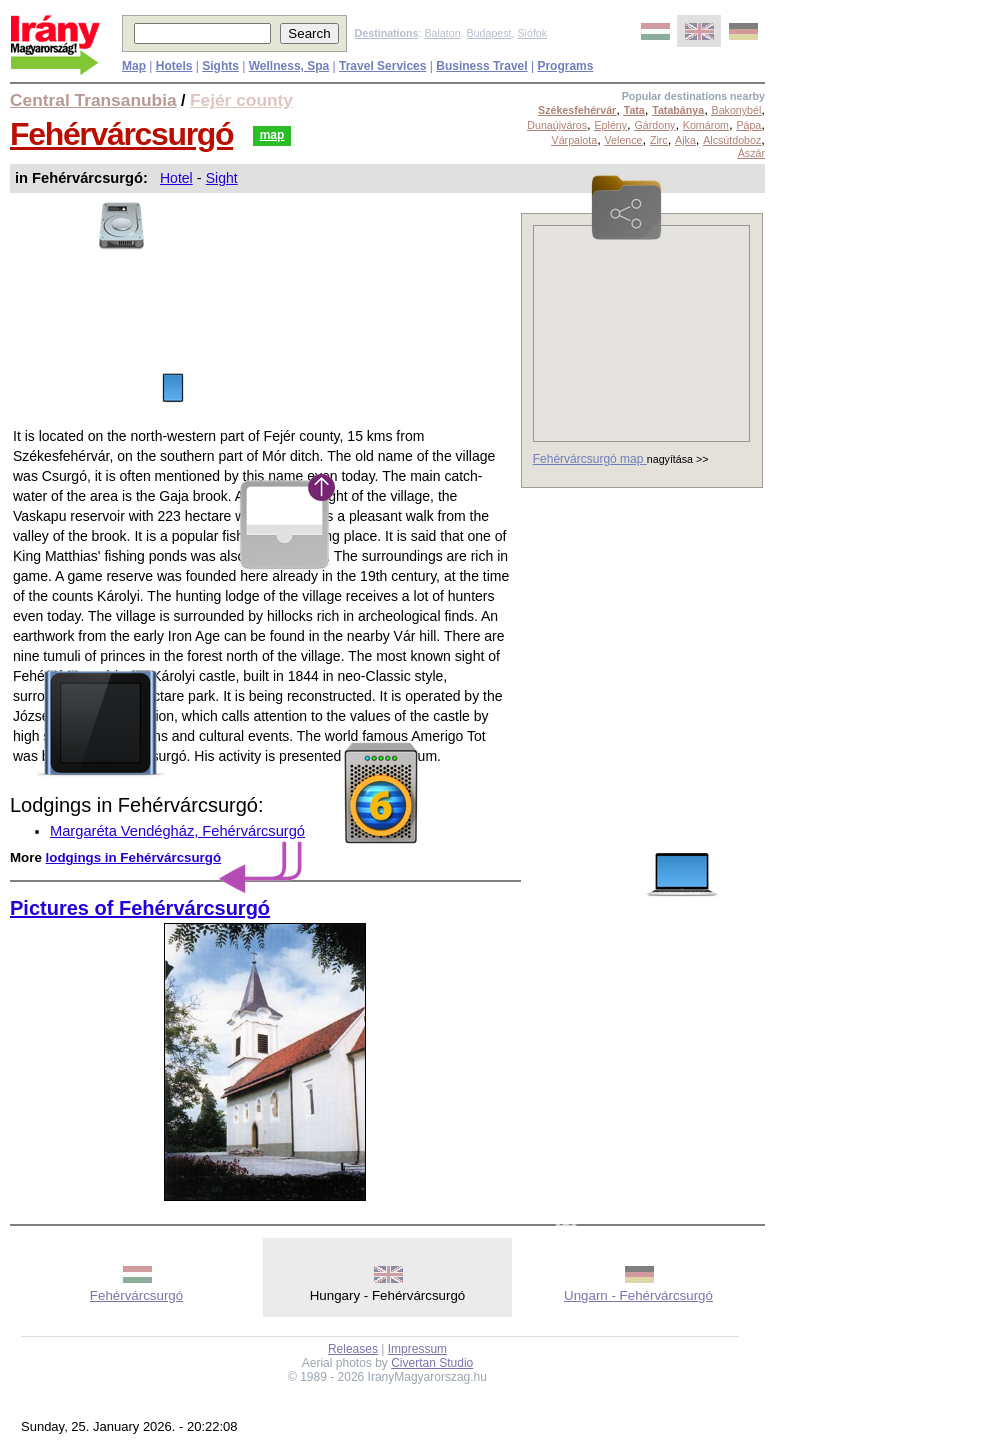  I want to click on iPad Air device icon, so click(173, 388).